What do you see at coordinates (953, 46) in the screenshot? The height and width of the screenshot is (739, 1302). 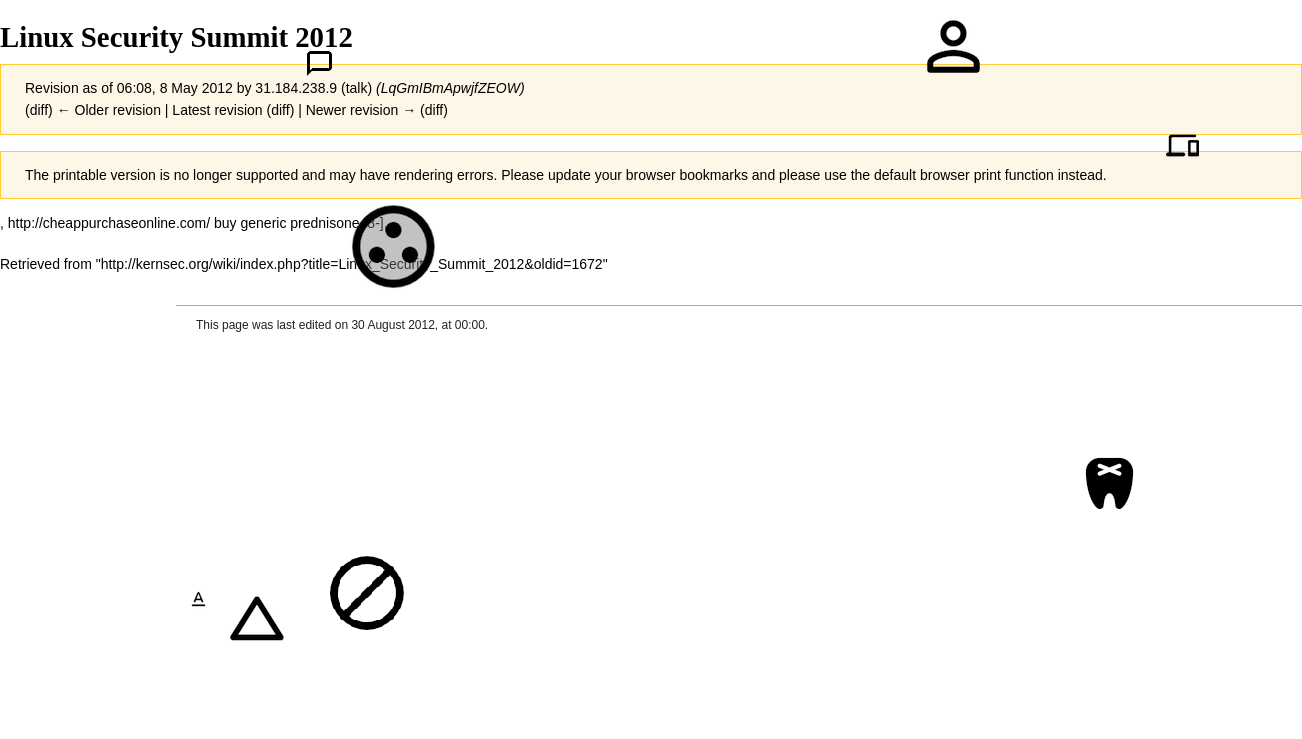 I see `view your profile` at bounding box center [953, 46].